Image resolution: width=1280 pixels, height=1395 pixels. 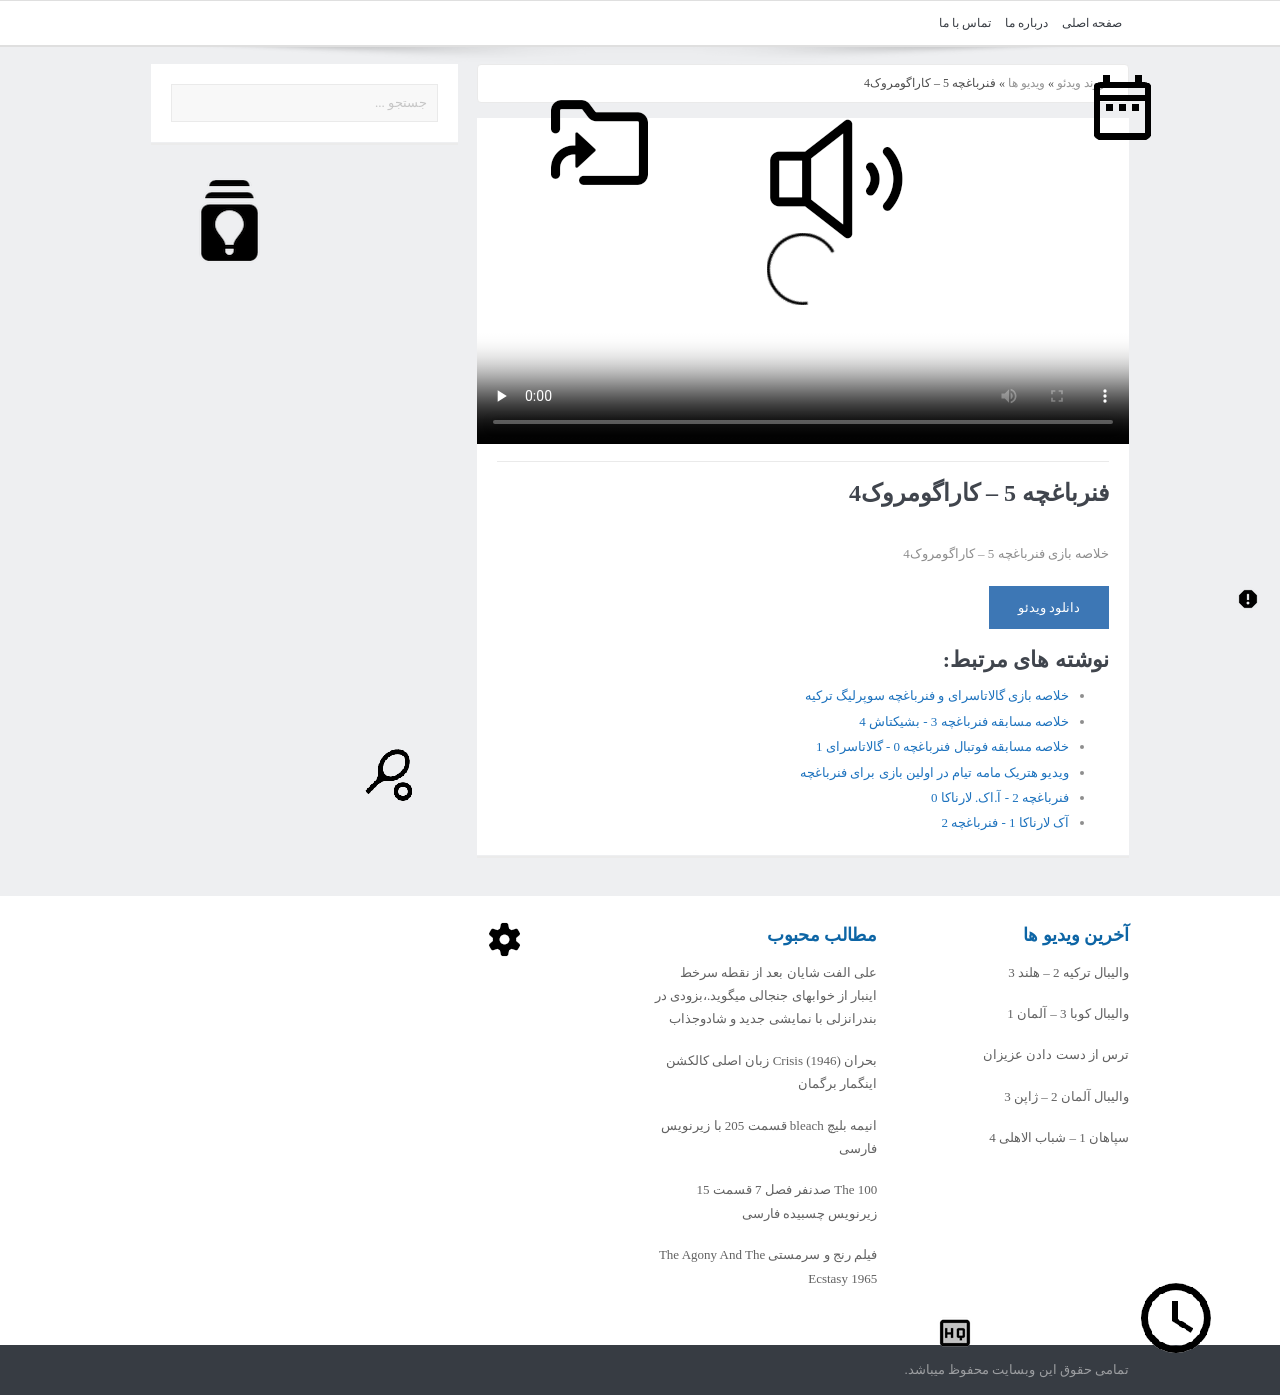 What do you see at coordinates (834, 179) in the screenshot?
I see `volume is set to high` at bounding box center [834, 179].